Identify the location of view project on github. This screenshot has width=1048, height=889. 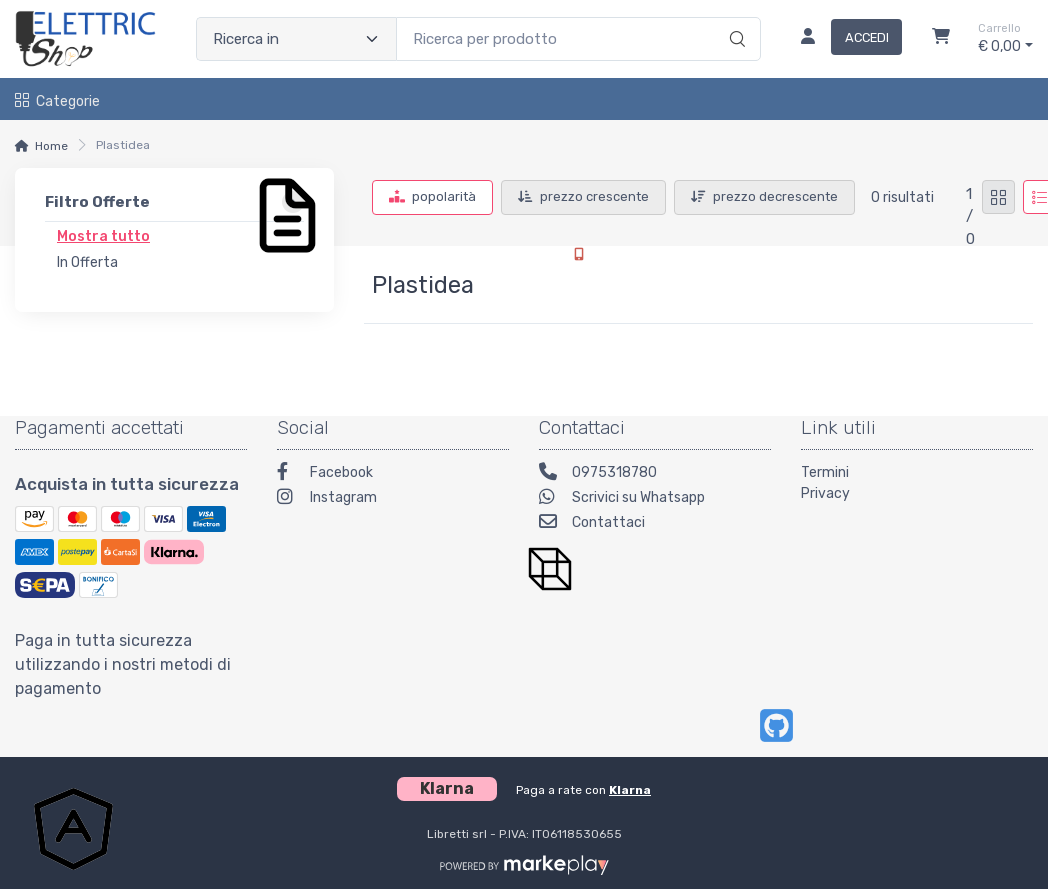
(776, 725).